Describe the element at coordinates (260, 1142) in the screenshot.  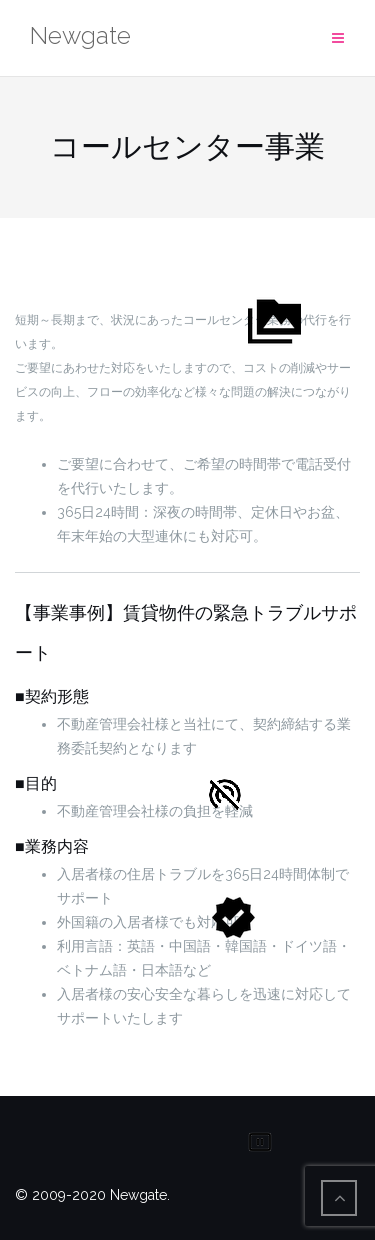
I see `pause a presentation or slideshow` at that location.